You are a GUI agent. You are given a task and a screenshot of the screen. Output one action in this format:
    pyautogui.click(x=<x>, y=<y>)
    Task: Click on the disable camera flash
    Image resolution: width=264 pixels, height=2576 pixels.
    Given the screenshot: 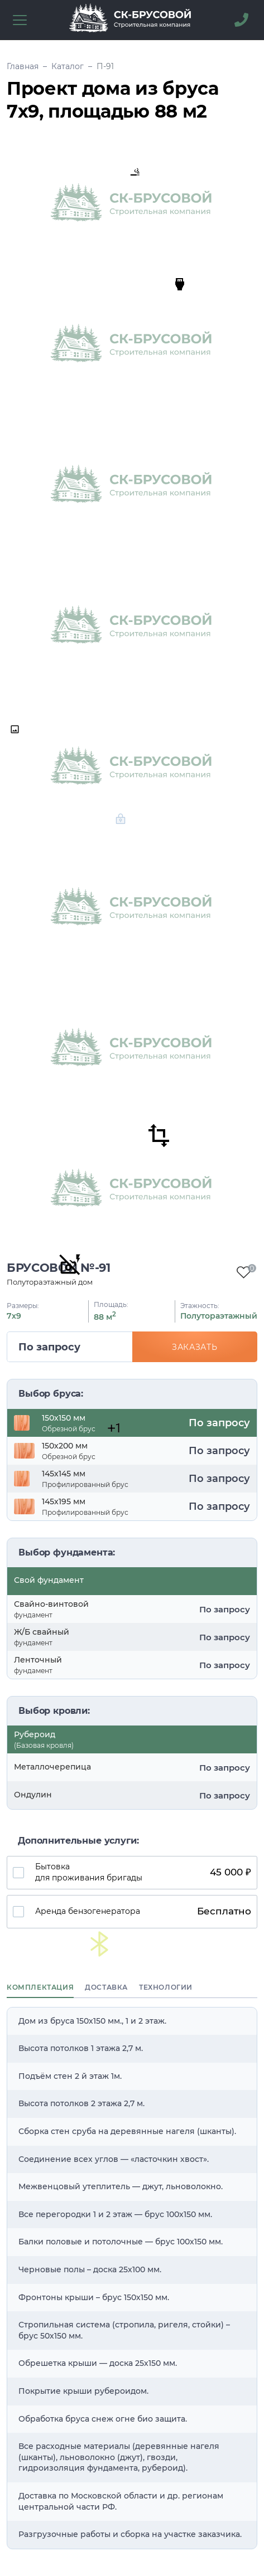 What is the action you would take?
    pyautogui.click(x=70, y=1264)
    